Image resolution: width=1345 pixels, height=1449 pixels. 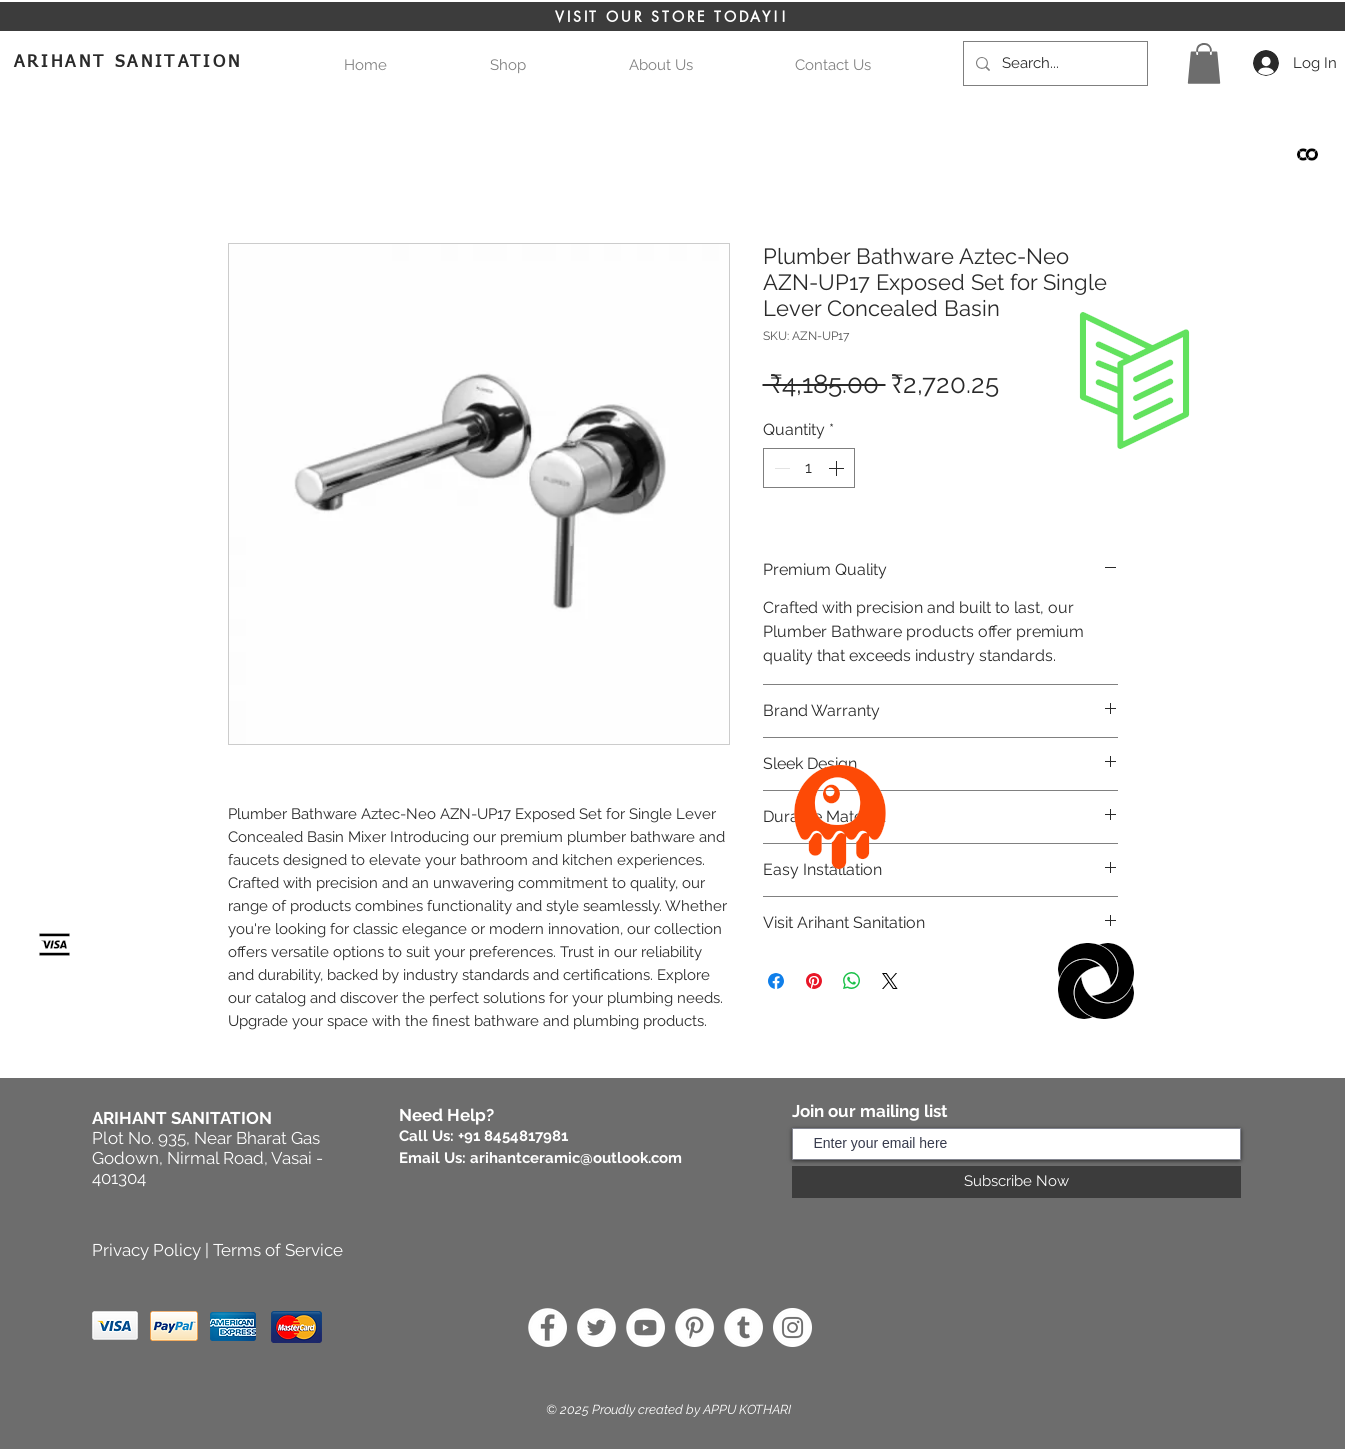 I want to click on open ShareX screen capture application, so click(x=1096, y=981).